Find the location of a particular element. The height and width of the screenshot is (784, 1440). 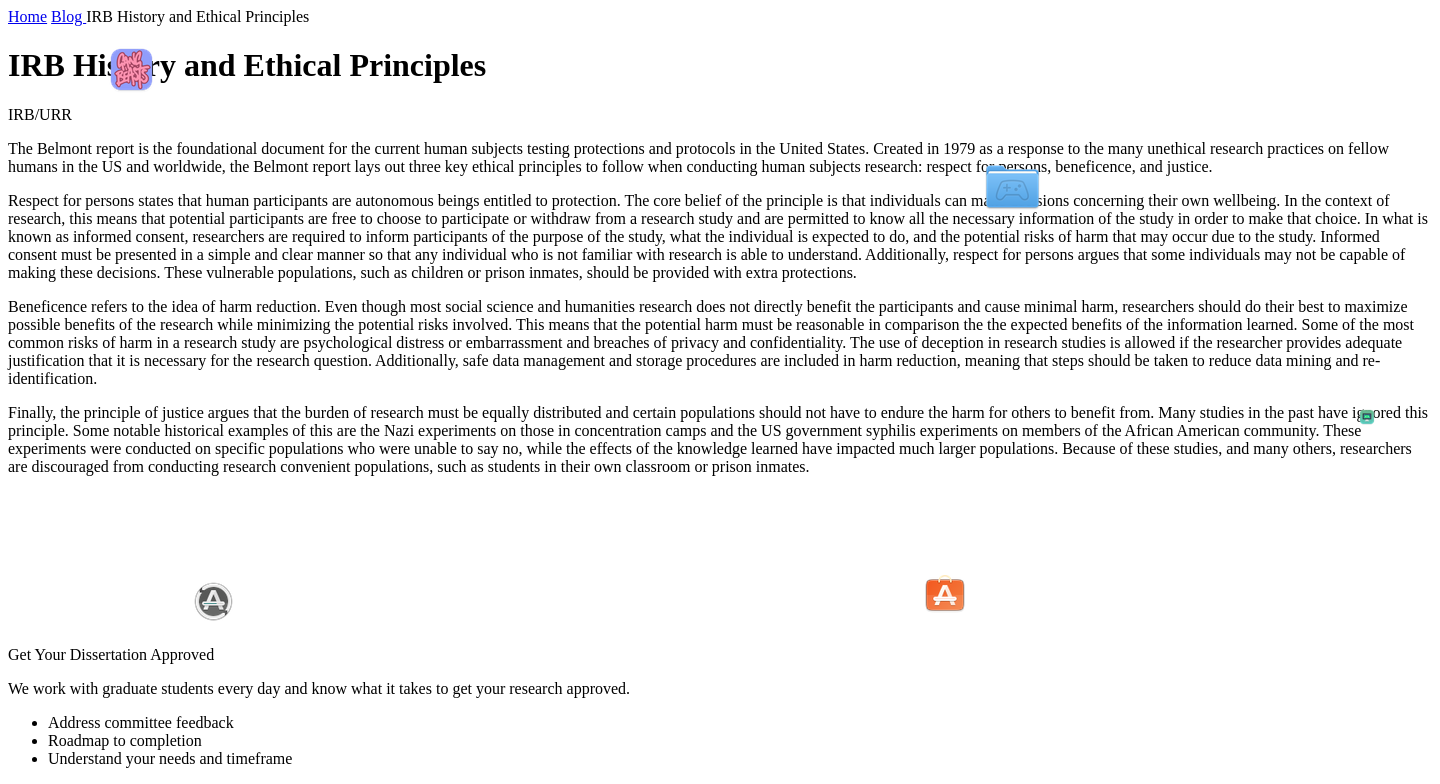

open the software center to browse and install apps is located at coordinates (945, 595).